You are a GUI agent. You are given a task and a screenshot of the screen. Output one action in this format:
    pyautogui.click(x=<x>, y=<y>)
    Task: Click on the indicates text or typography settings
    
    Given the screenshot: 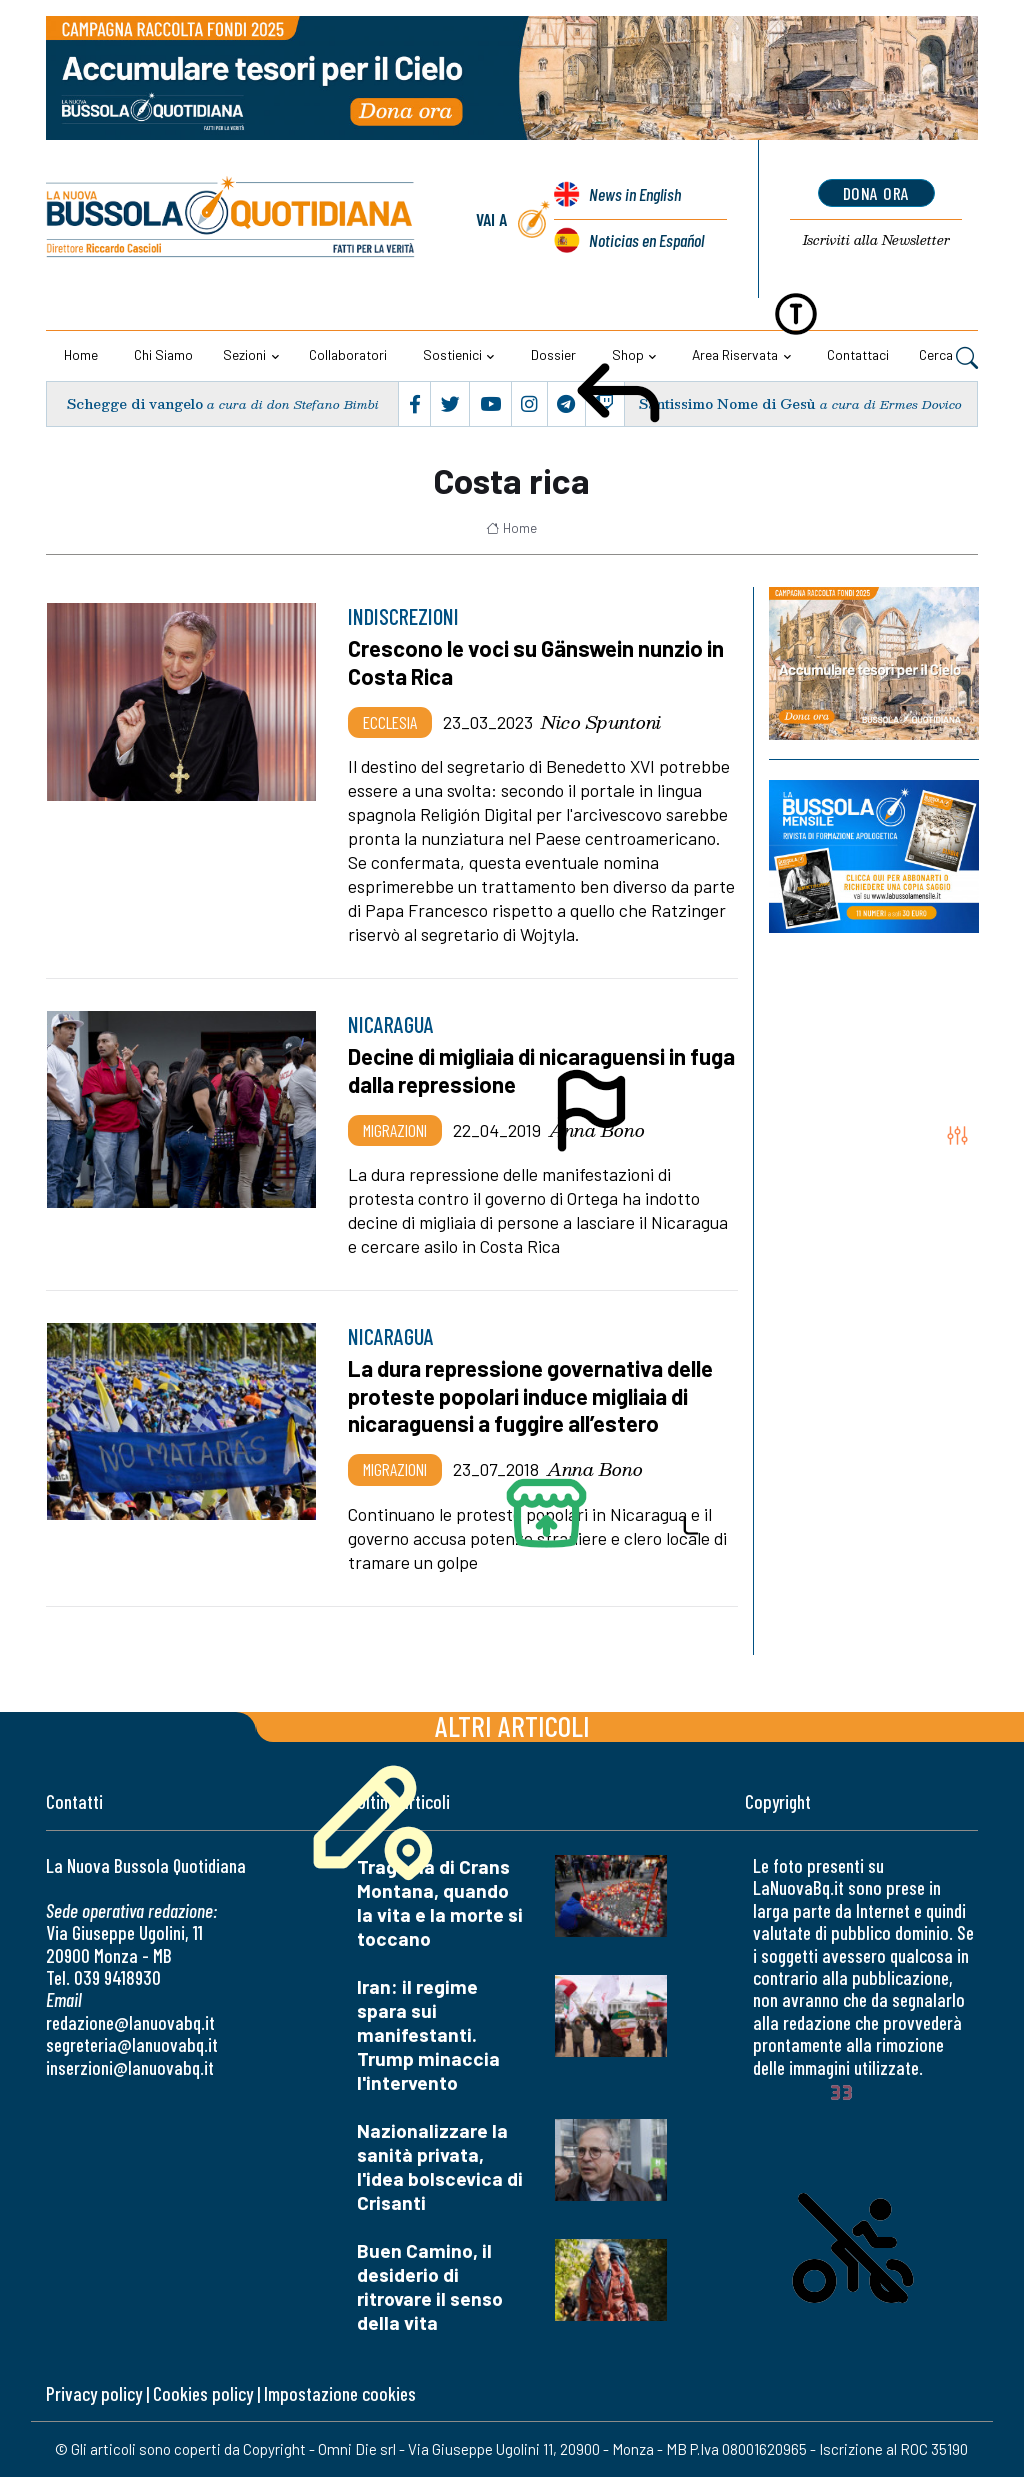 What is the action you would take?
    pyautogui.click(x=796, y=314)
    